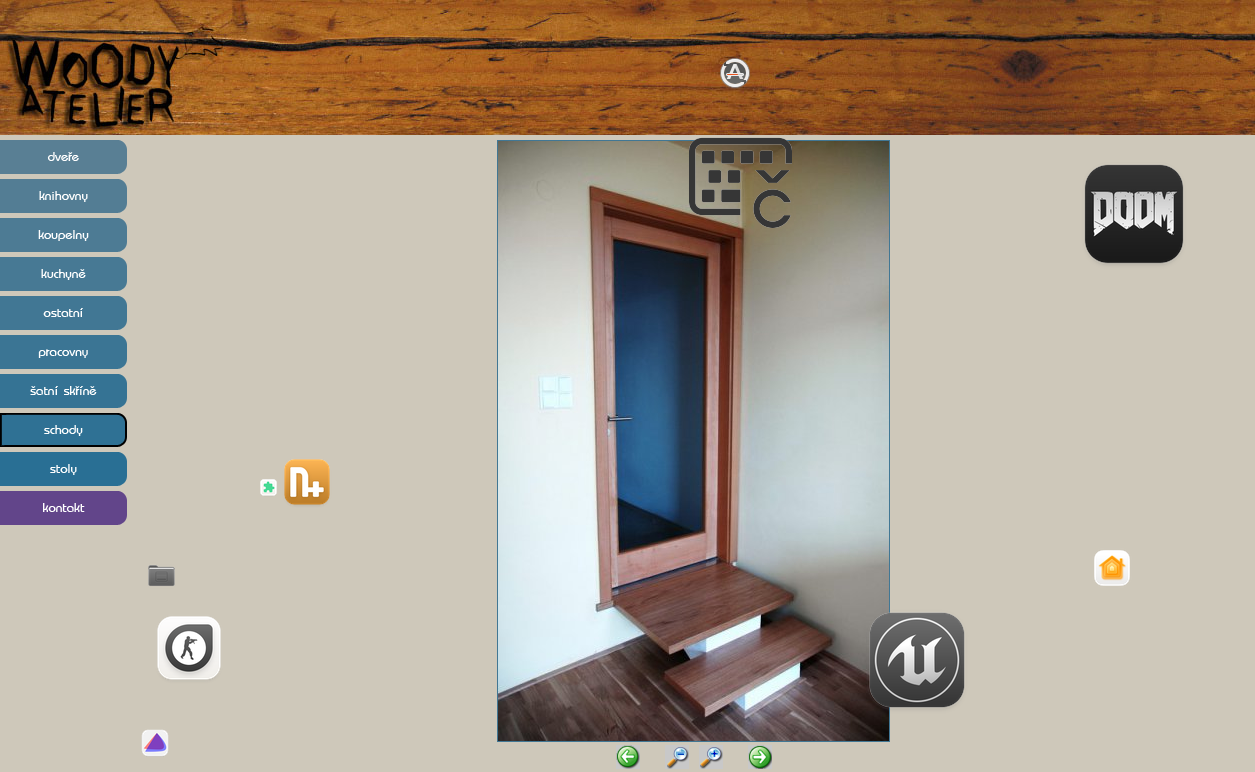  What do you see at coordinates (307, 482) in the screenshot?
I see `open nicotine+ peer-to-peer file sharing client` at bounding box center [307, 482].